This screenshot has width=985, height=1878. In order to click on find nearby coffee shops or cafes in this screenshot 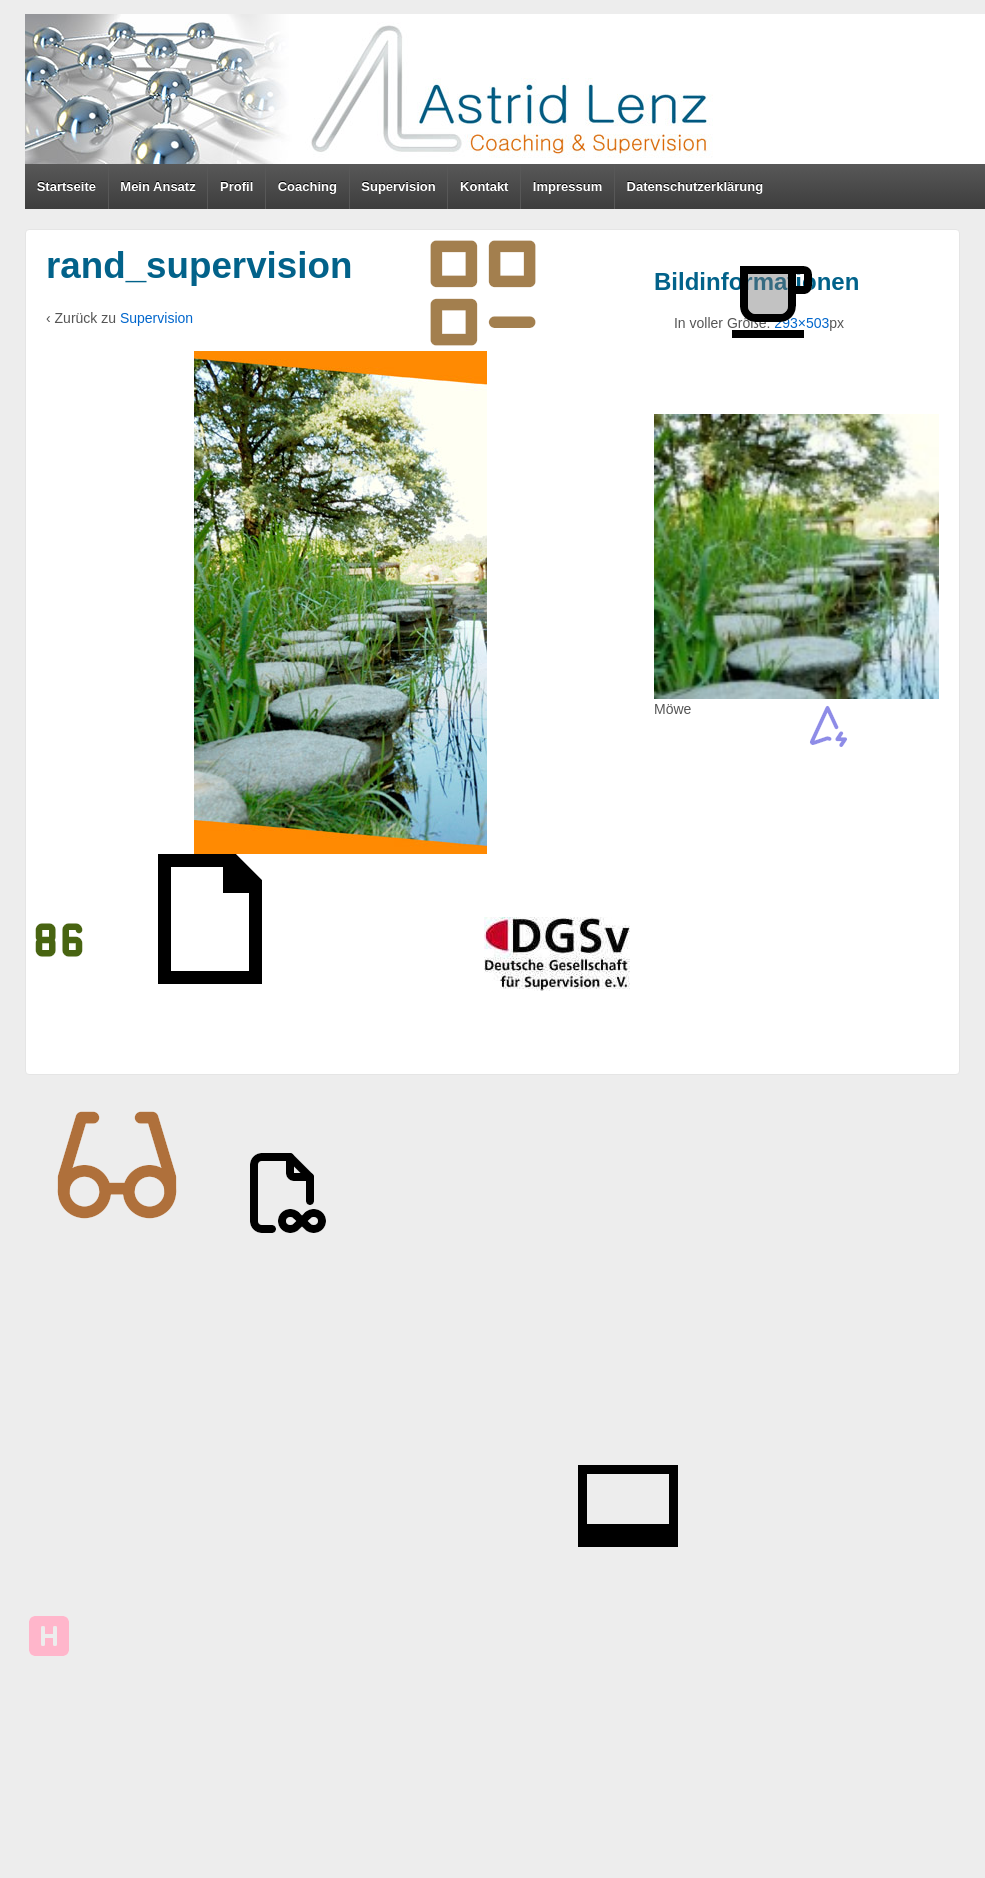, I will do `click(772, 302)`.